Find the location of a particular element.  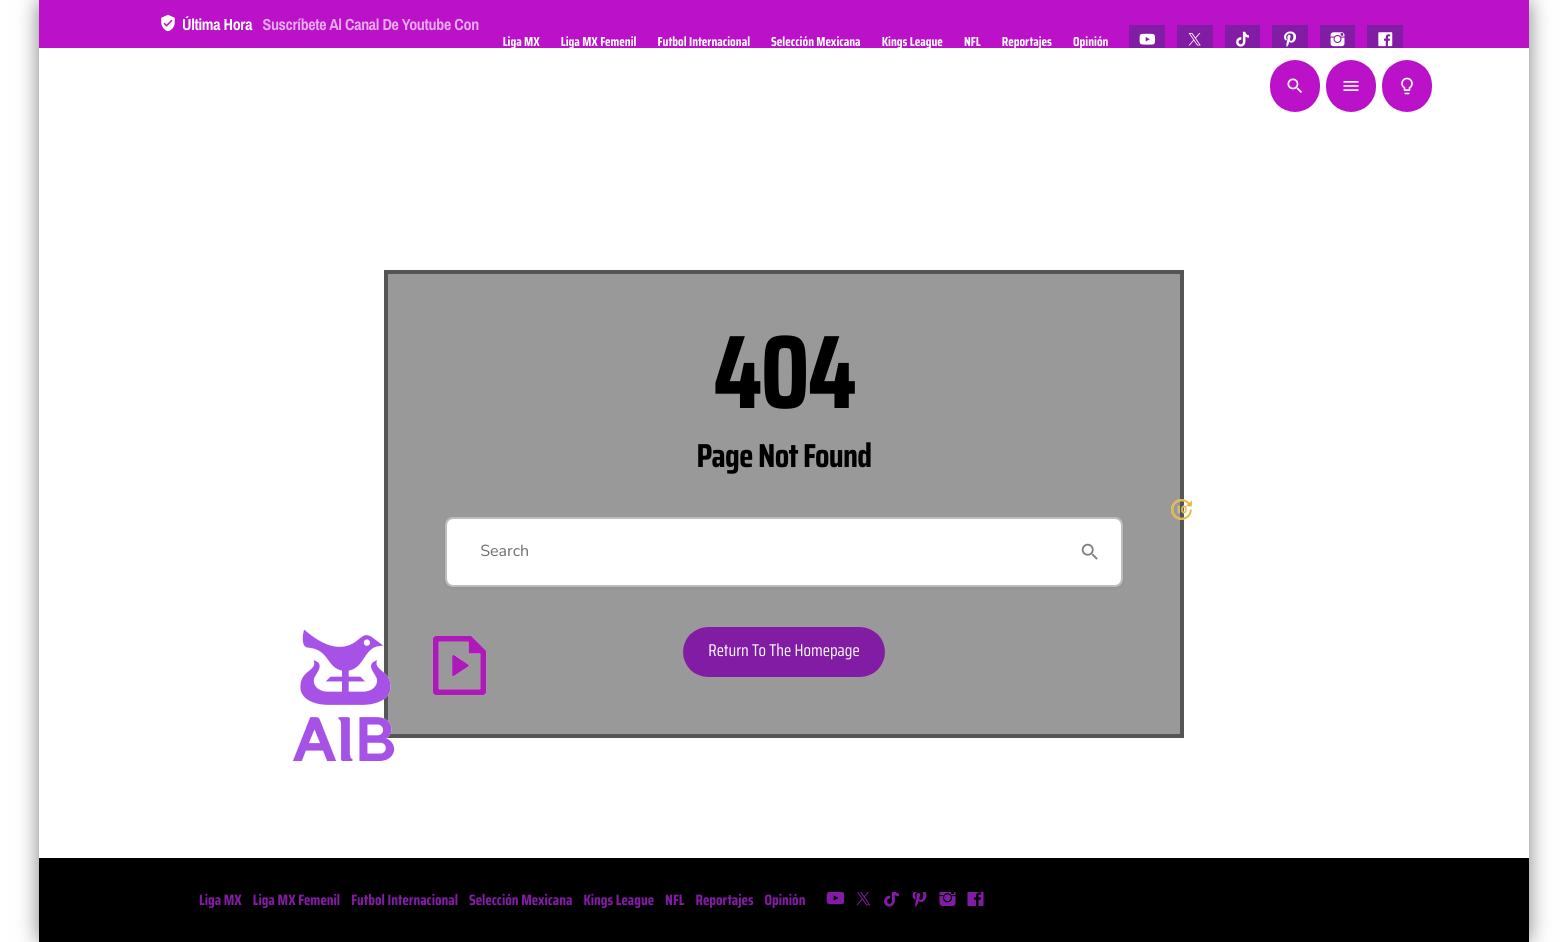

skip forward 10 seconds is located at coordinates (1181, 509).